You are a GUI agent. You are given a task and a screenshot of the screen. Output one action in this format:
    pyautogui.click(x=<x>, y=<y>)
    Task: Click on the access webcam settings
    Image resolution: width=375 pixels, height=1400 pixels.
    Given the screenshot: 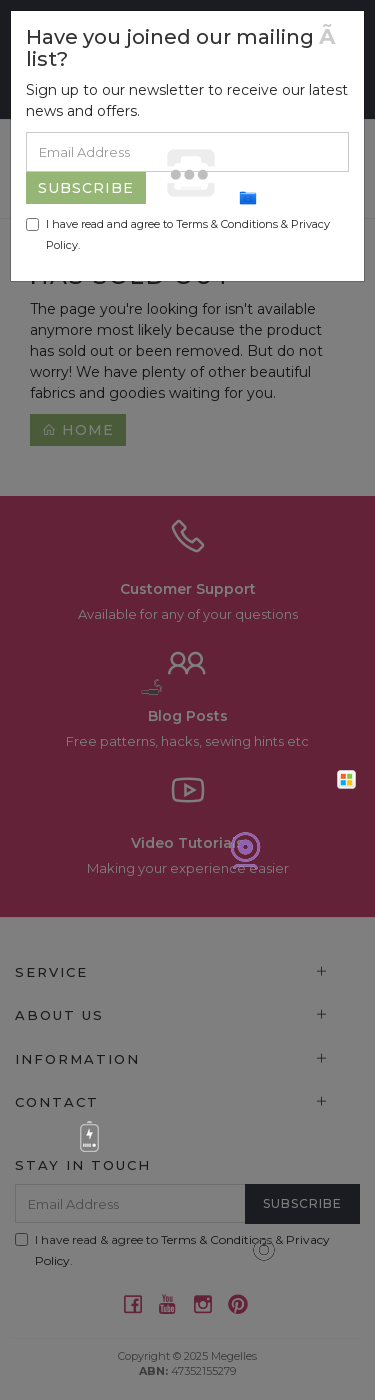 What is the action you would take?
    pyautogui.click(x=245, y=849)
    